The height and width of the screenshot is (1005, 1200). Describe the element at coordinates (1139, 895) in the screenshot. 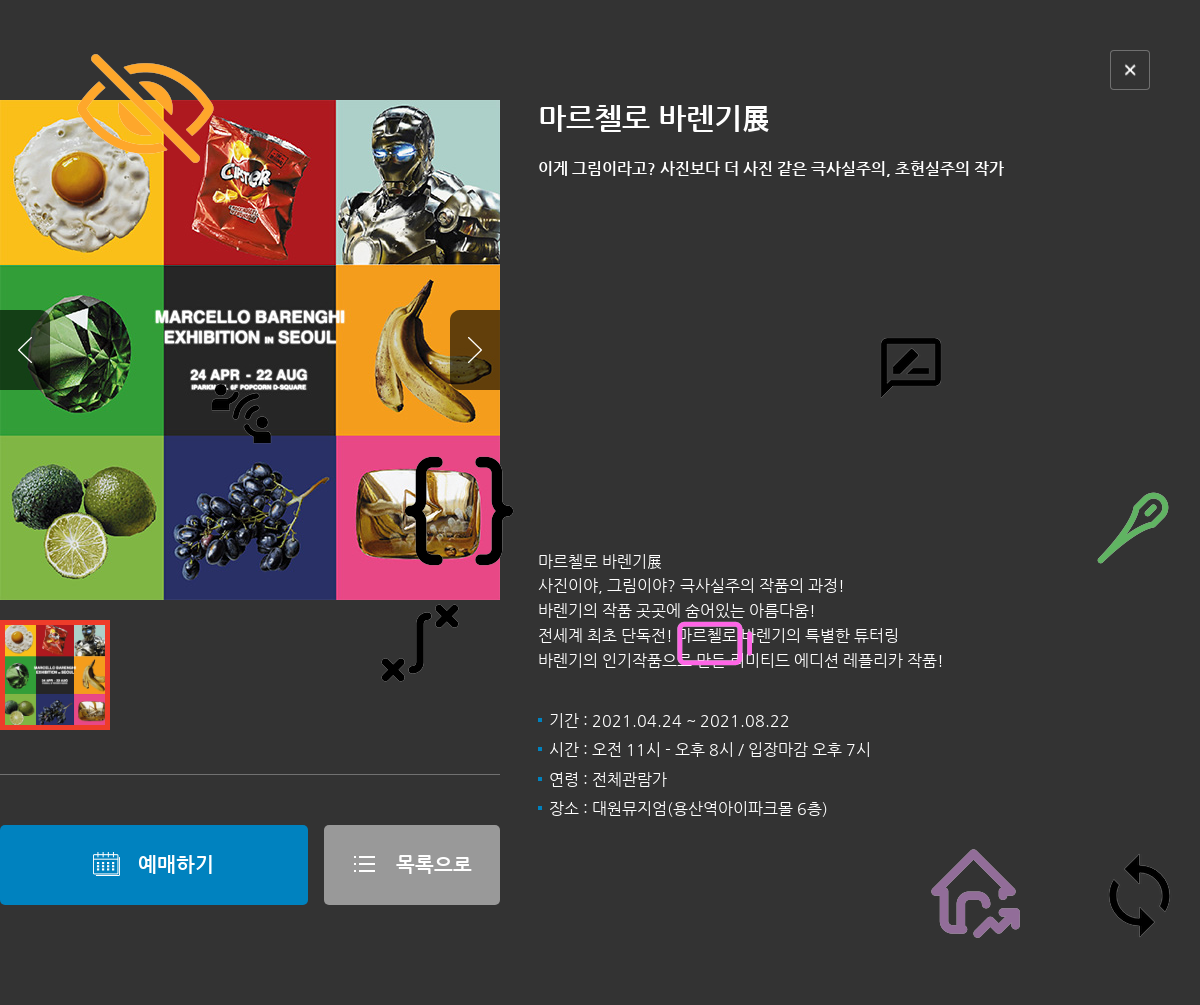

I see `sync data with cloud or server` at that location.